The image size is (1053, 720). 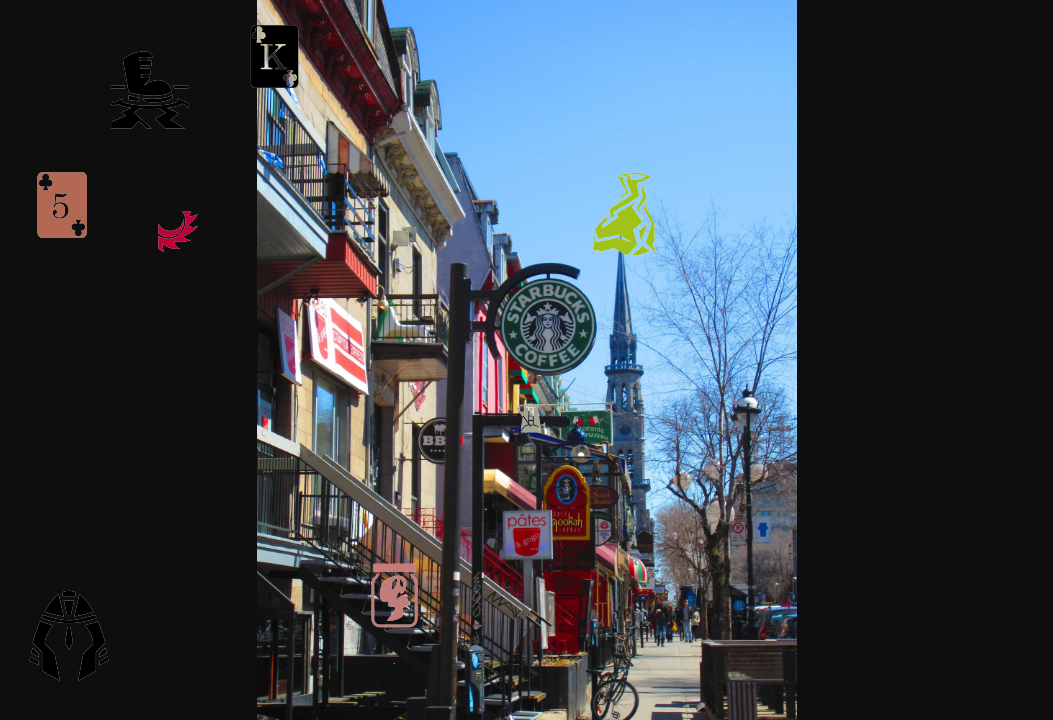 What do you see at coordinates (62, 205) in the screenshot?
I see `five of clubs playing card` at bounding box center [62, 205].